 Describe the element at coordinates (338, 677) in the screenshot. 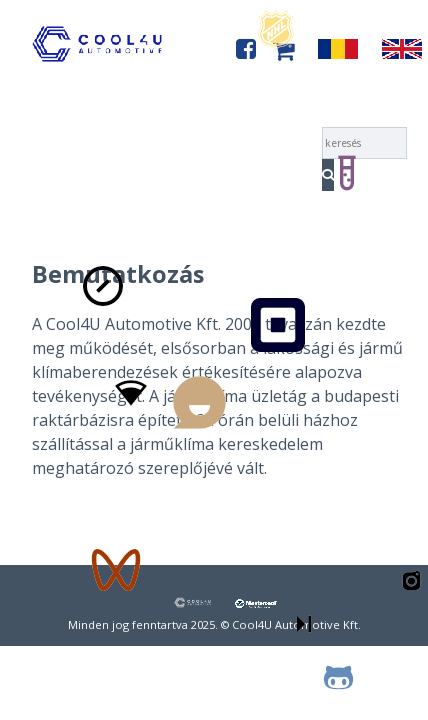

I see `link to GitHub repository` at that location.